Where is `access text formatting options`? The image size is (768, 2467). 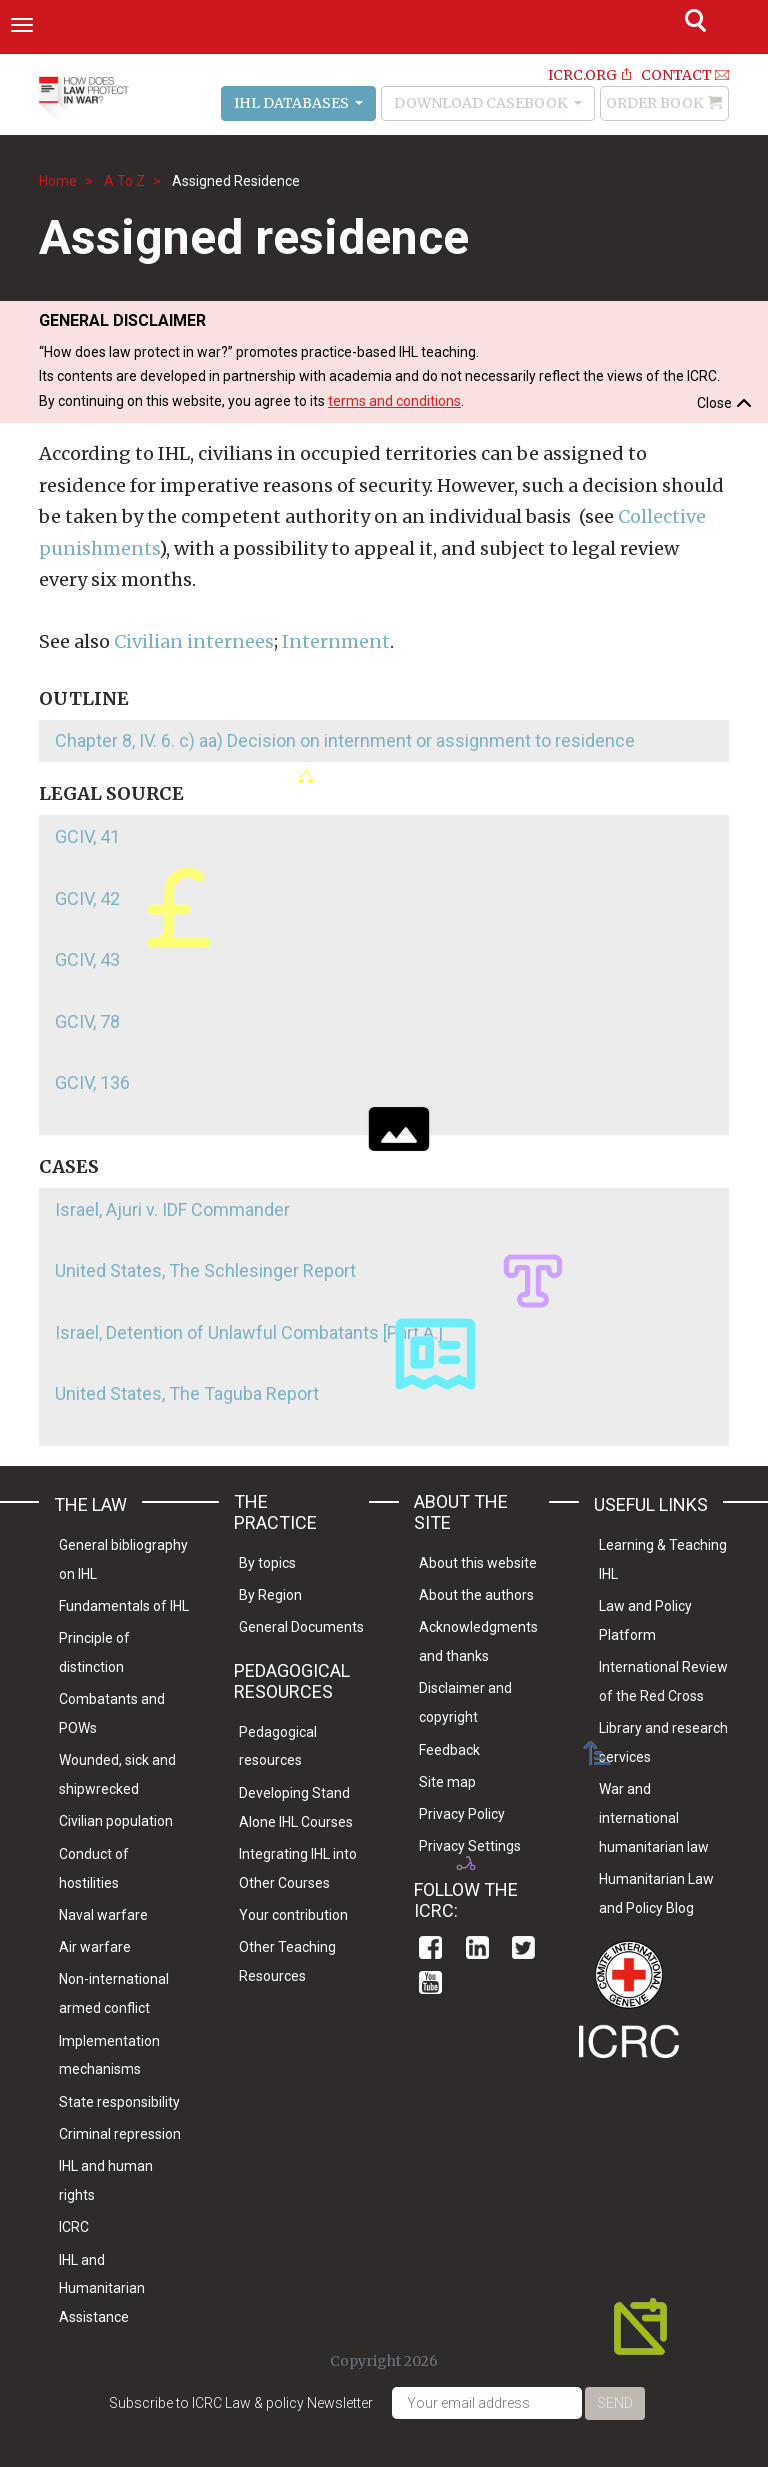
access text formatting options is located at coordinates (533, 1281).